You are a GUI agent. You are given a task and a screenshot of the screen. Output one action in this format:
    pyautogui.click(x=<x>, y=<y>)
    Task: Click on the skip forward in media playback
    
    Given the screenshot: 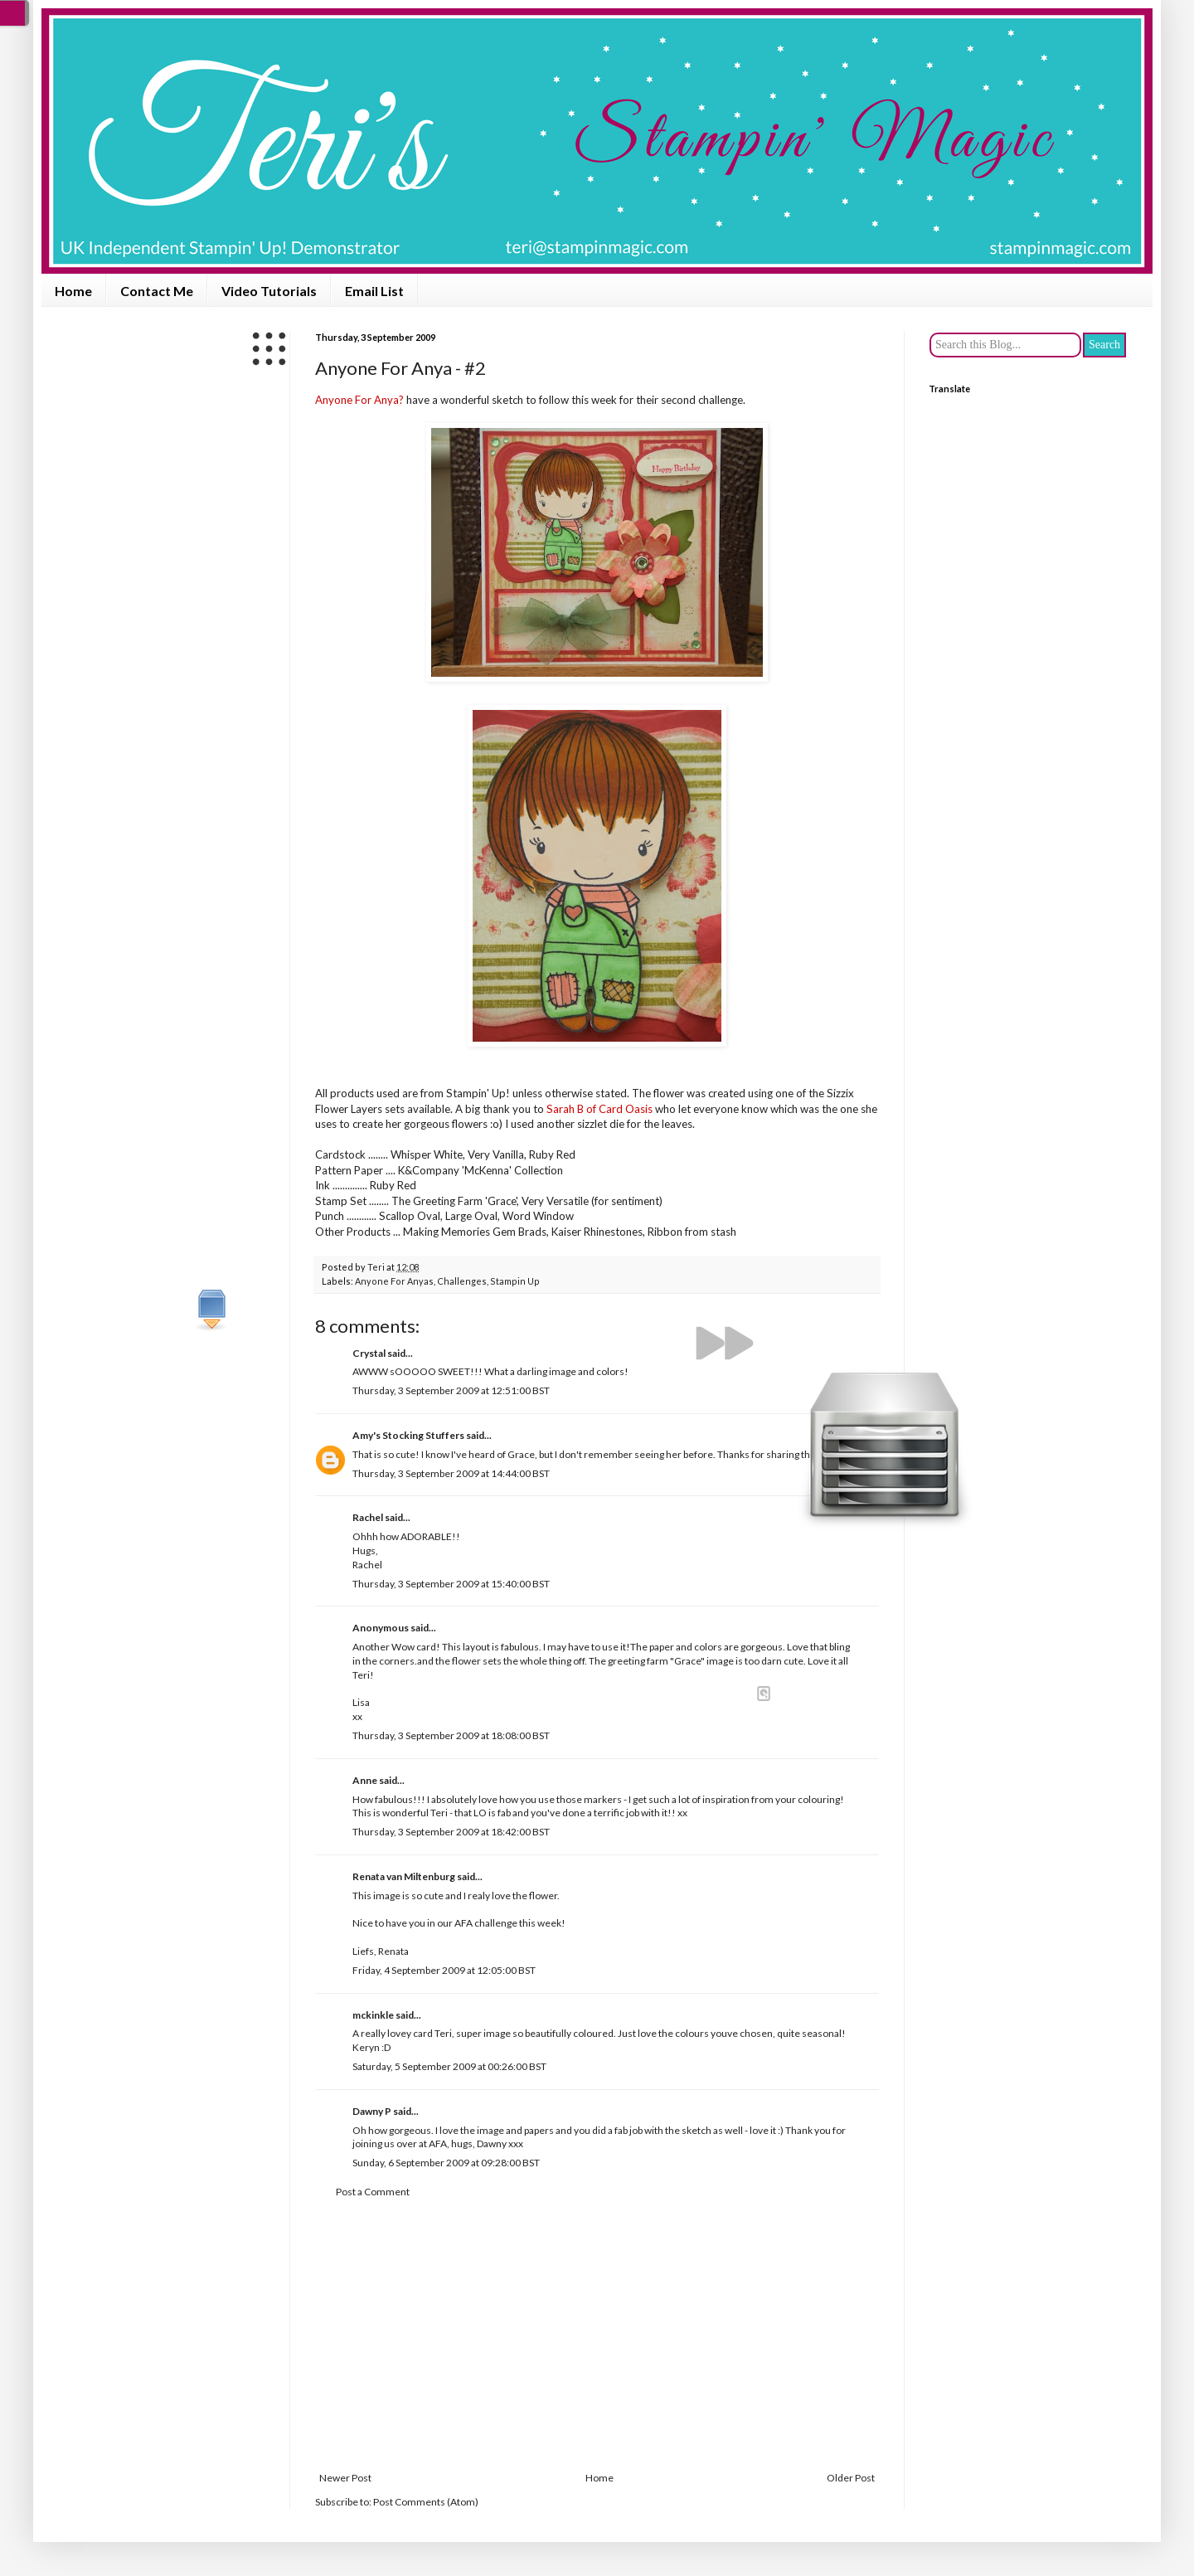 What is the action you would take?
    pyautogui.click(x=725, y=1343)
    